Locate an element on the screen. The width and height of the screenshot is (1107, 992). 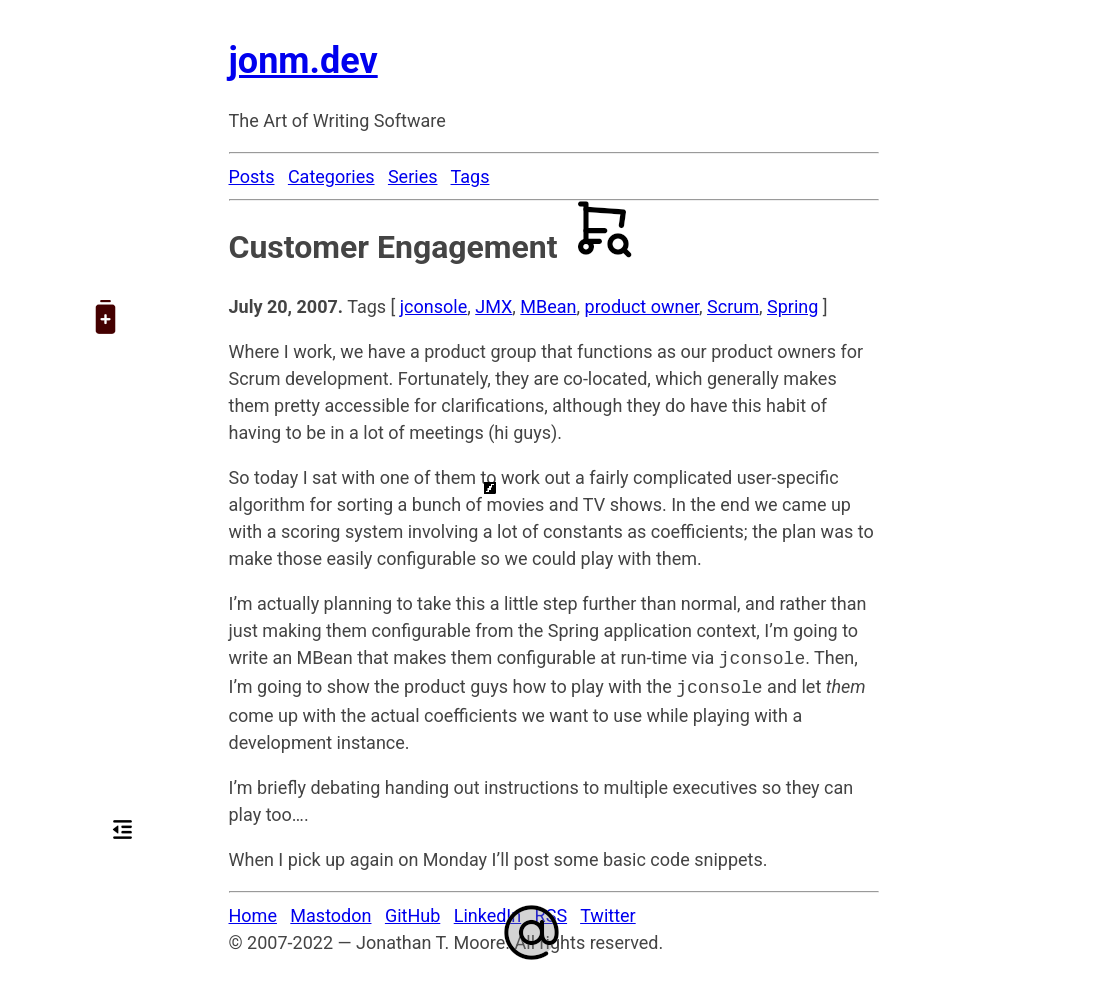
add or extend battery life is located at coordinates (105, 317).